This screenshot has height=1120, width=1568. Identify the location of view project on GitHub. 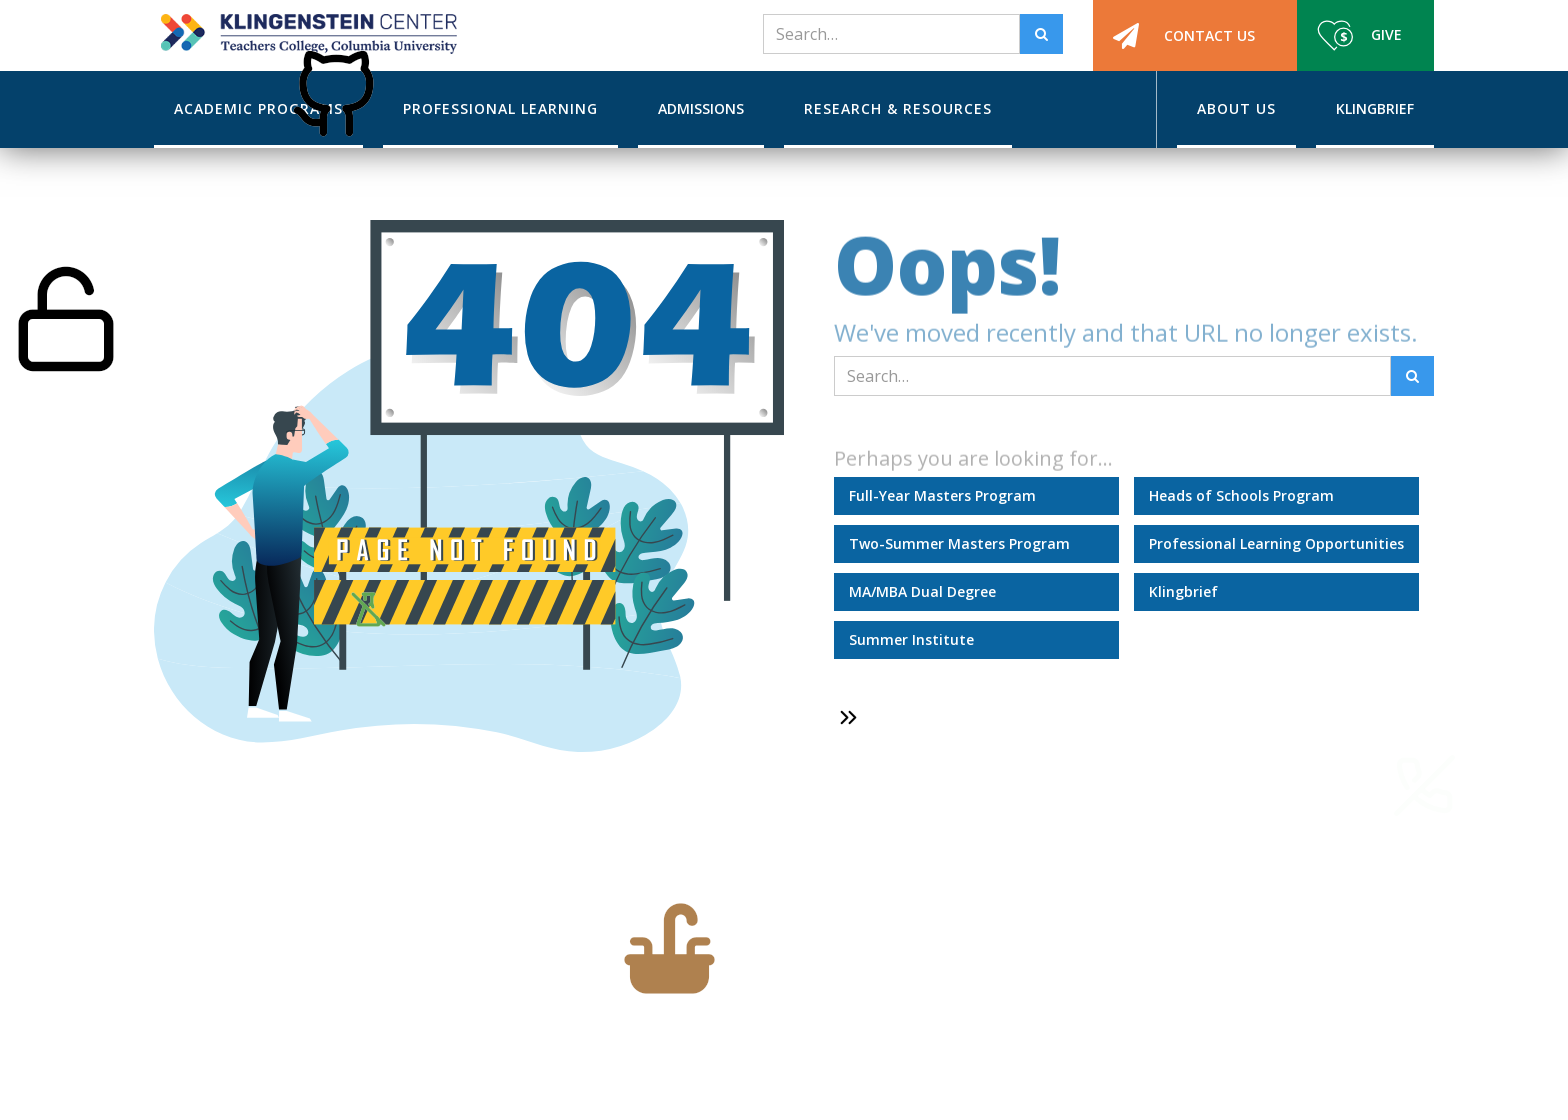
(334, 95).